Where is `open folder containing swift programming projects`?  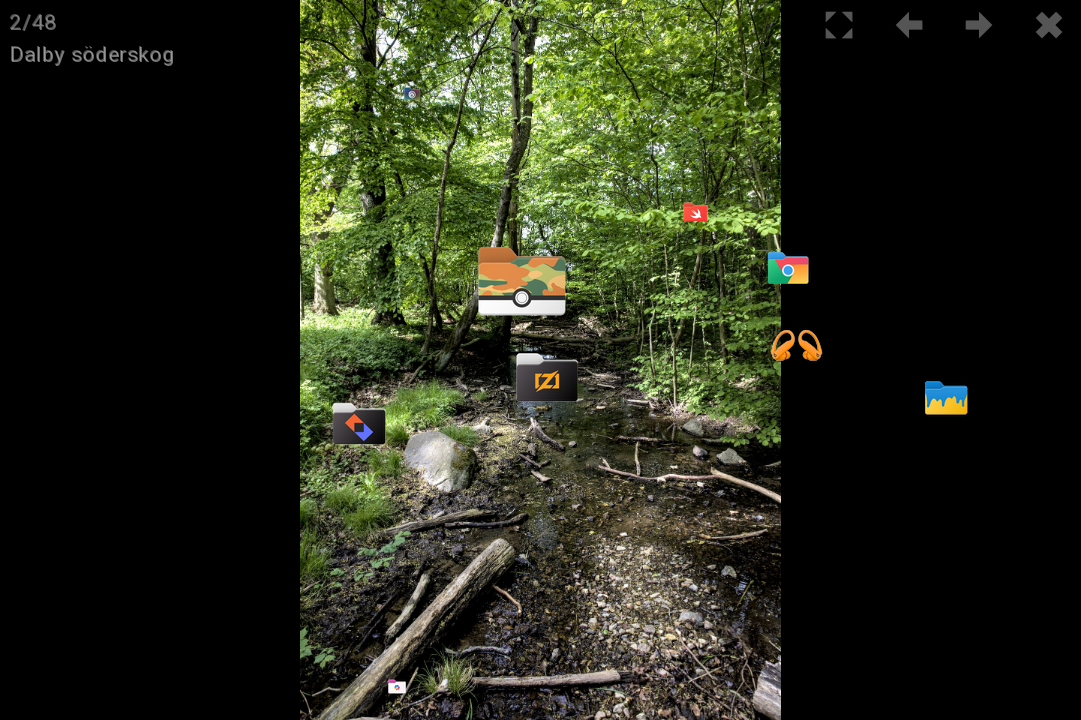
open folder containing swift programming projects is located at coordinates (695, 212).